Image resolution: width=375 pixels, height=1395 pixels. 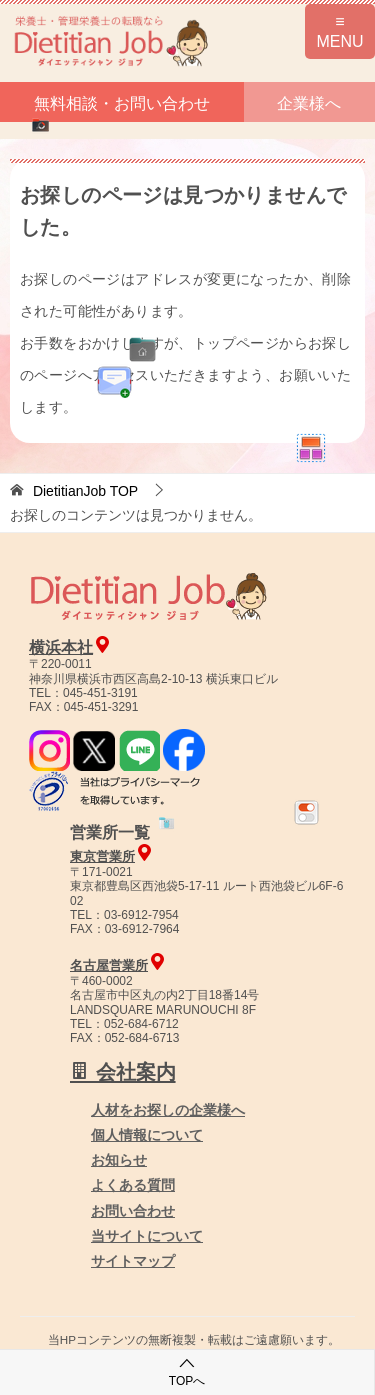 What do you see at coordinates (142, 349) in the screenshot?
I see `access your home folder` at bounding box center [142, 349].